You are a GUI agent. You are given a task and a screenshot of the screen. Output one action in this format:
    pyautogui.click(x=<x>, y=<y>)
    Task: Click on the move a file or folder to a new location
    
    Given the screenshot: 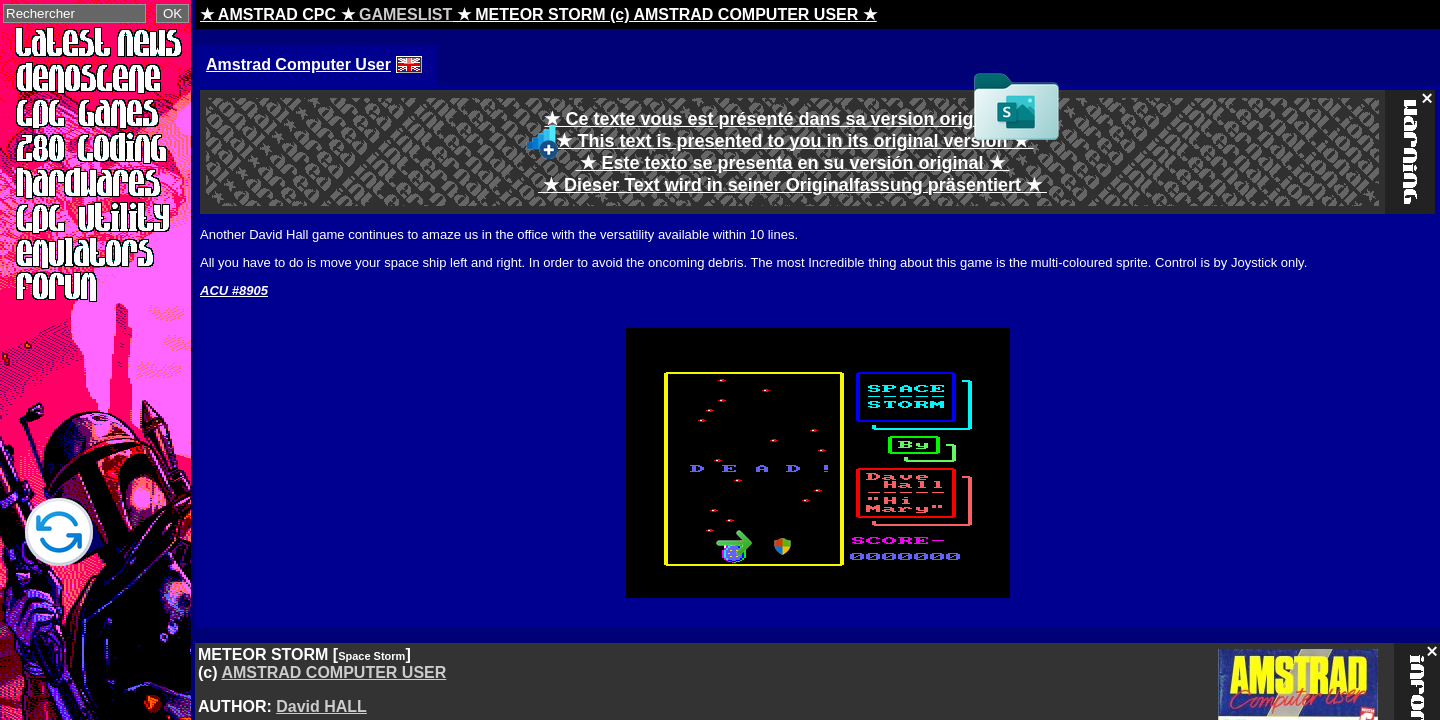 What is the action you would take?
    pyautogui.click(x=734, y=543)
    